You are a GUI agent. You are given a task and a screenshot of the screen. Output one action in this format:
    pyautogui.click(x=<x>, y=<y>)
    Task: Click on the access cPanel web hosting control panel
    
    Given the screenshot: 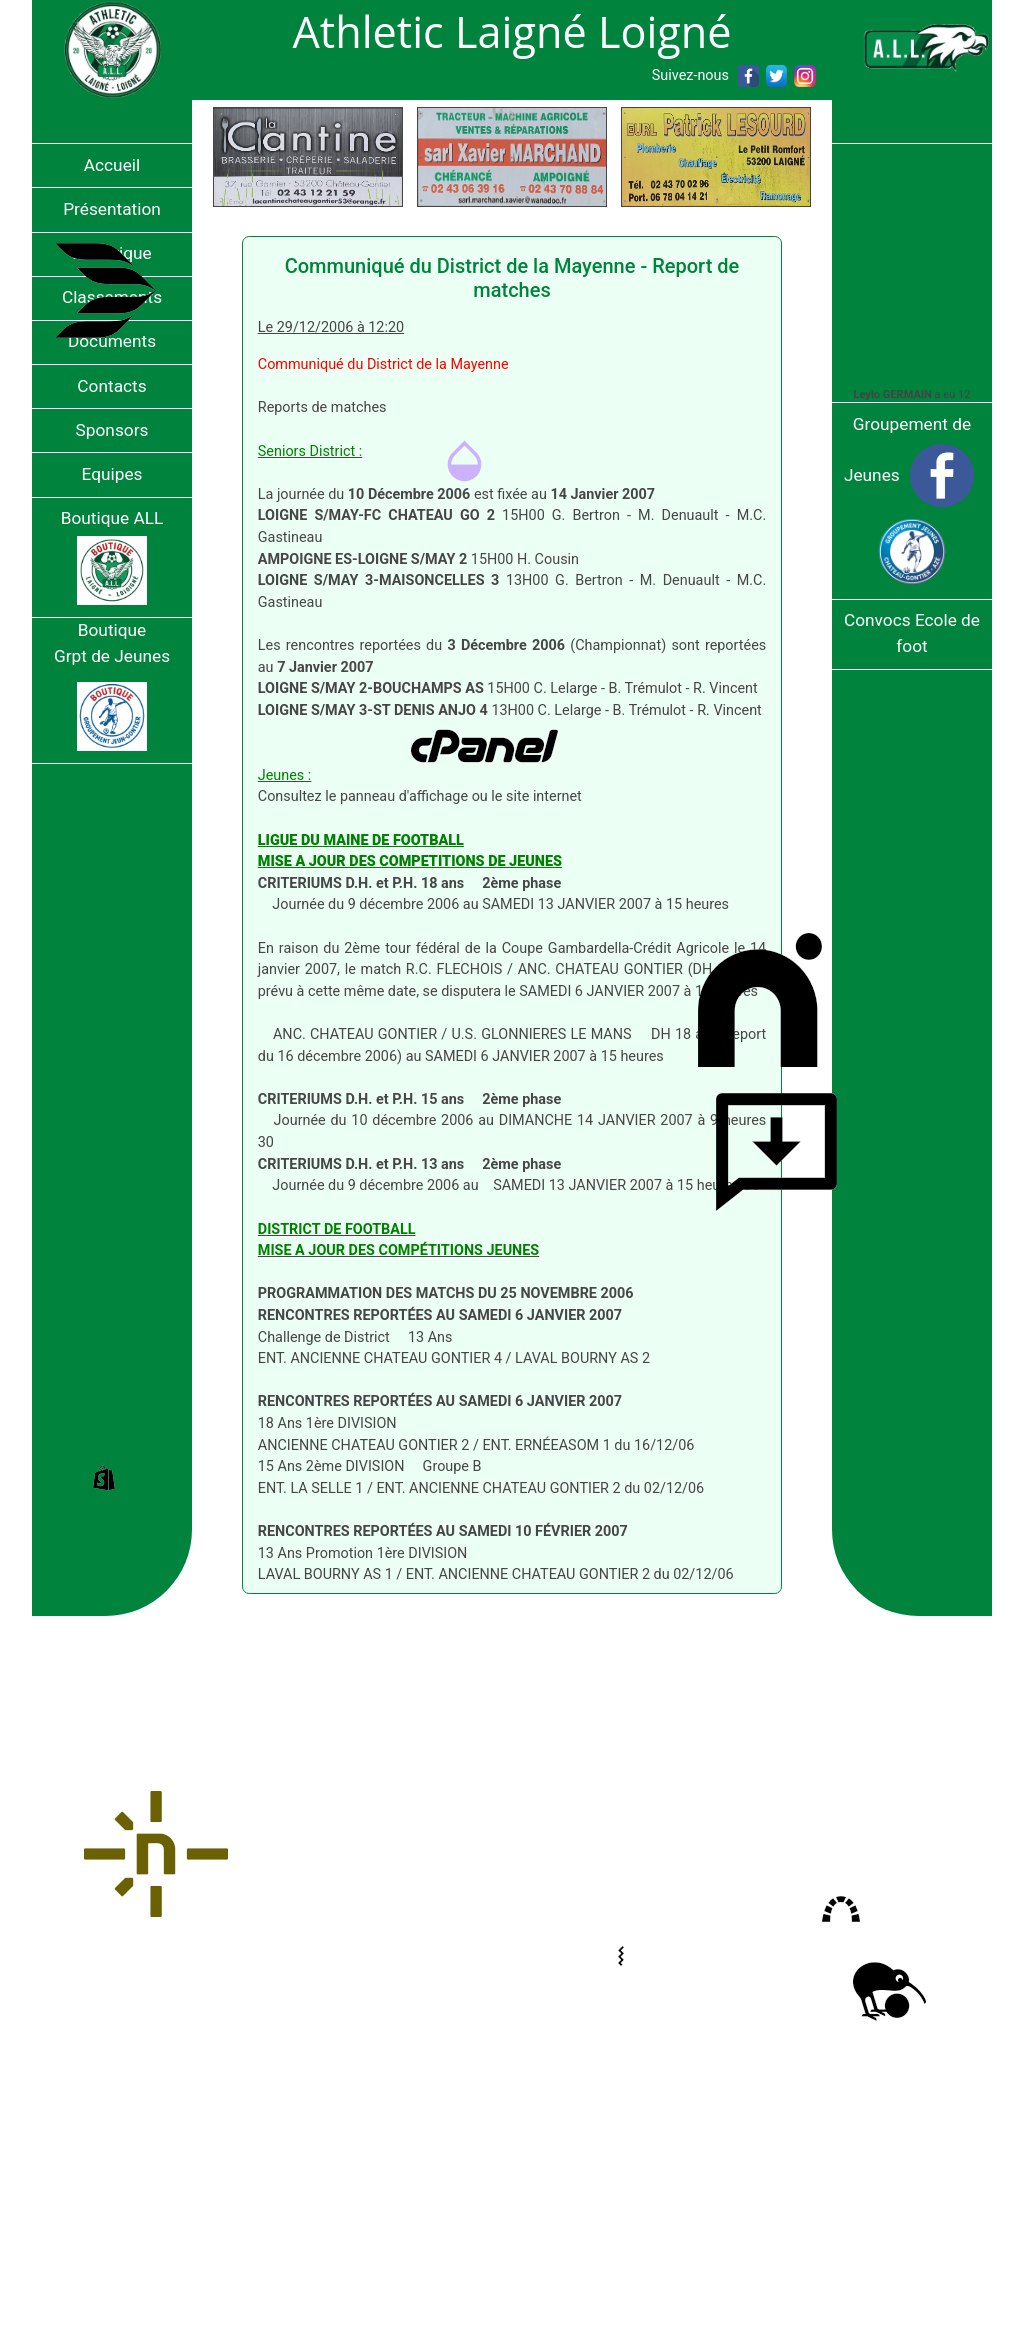 What is the action you would take?
    pyautogui.click(x=484, y=747)
    